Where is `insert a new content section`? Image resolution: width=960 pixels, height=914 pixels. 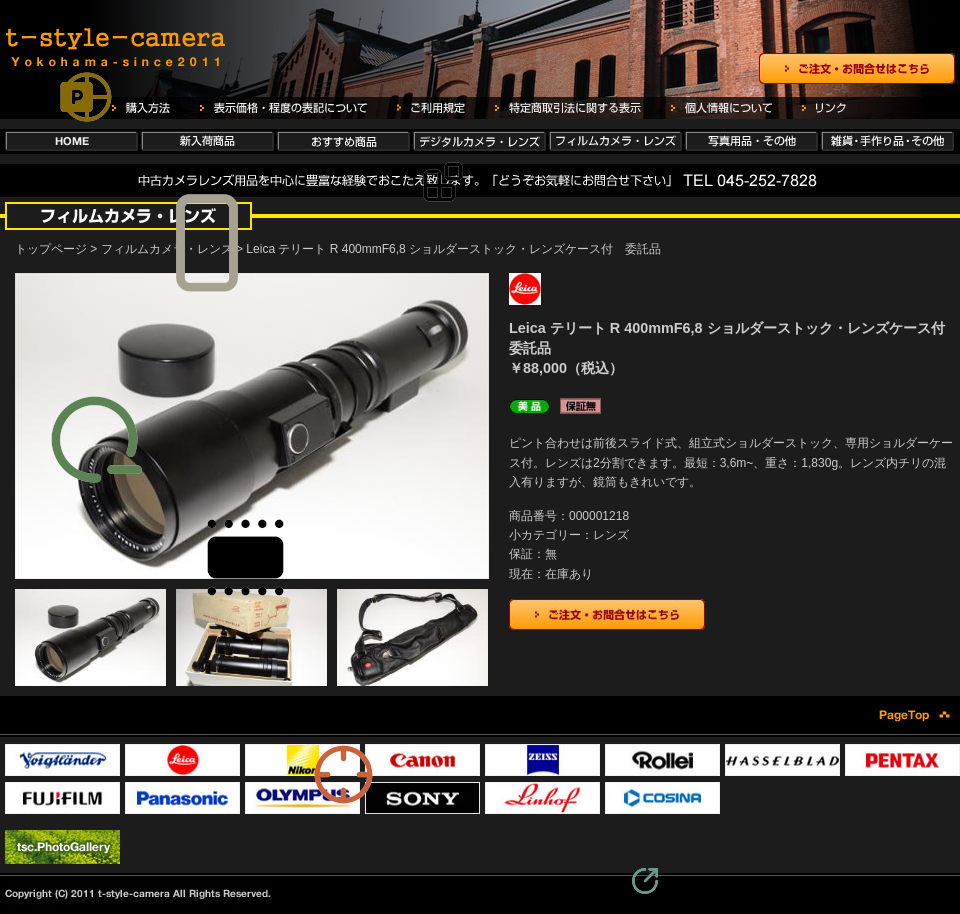 insert a new content section is located at coordinates (245, 557).